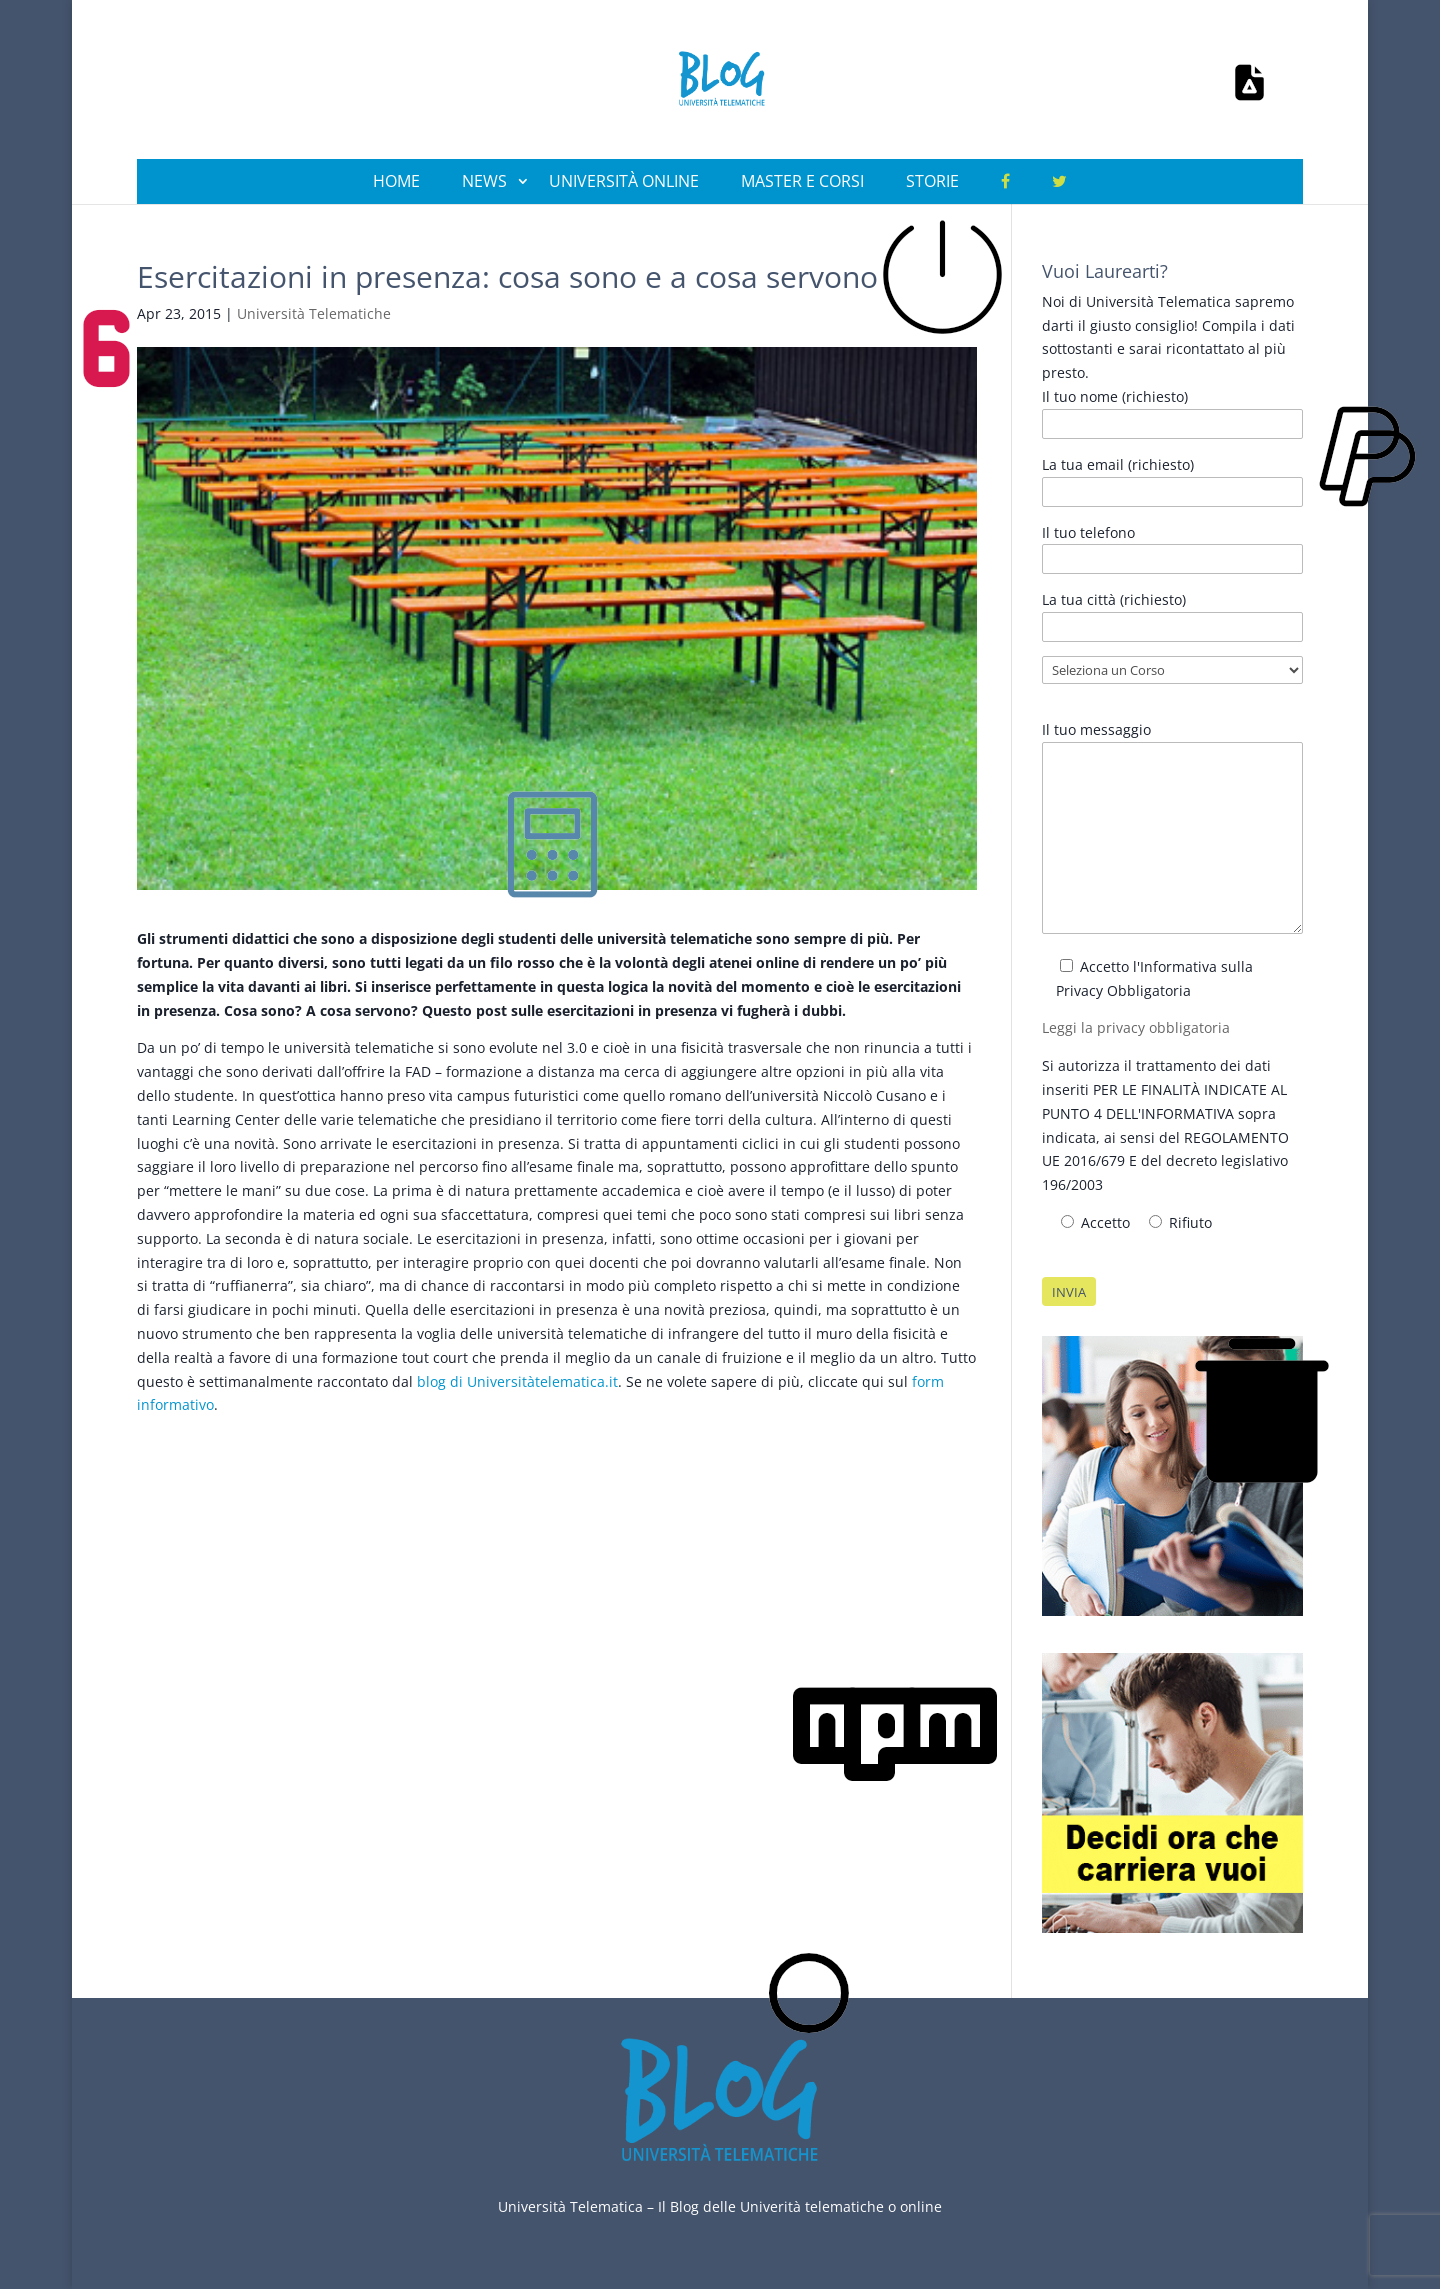 This screenshot has width=1440, height=2289. Describe the element at coordinates (106, 348) in the screenshot. I see `indicates item number 6 in a list or sequence` at that location.